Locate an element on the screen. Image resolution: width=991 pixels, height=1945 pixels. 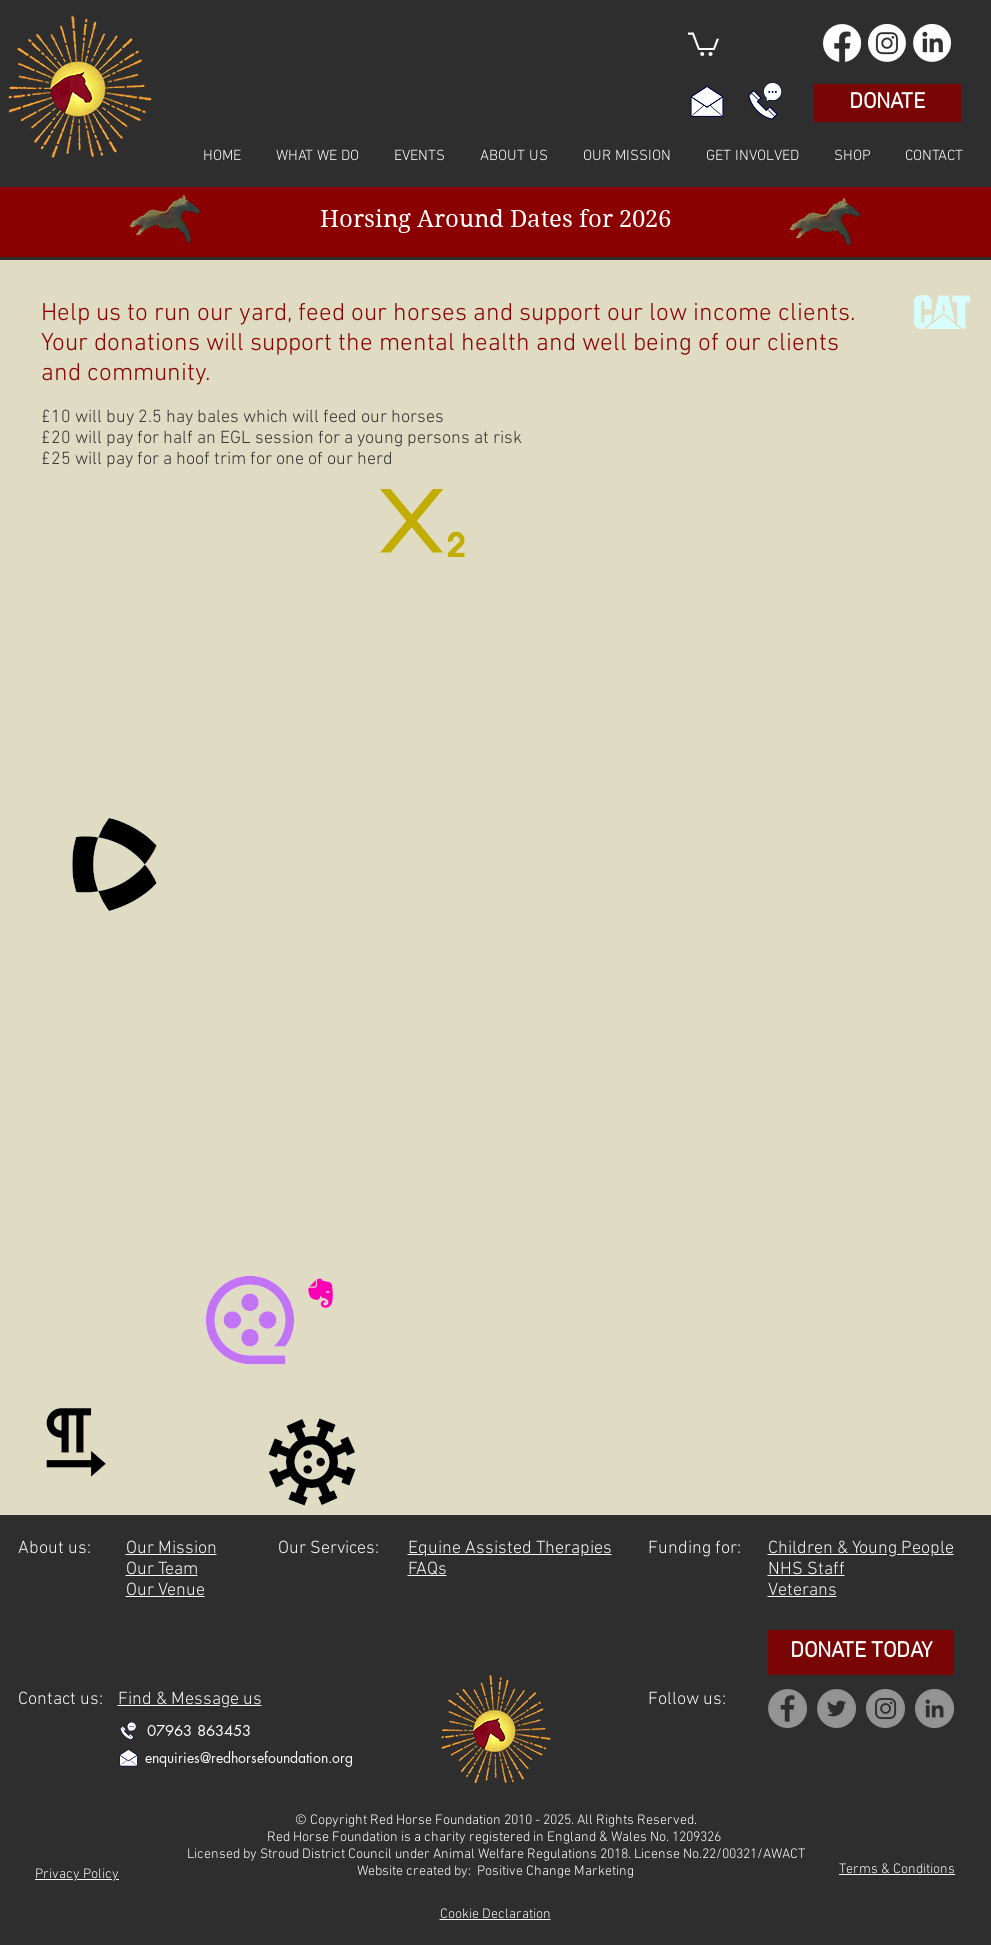
format text as subscript is located at coordinates (418, 523).